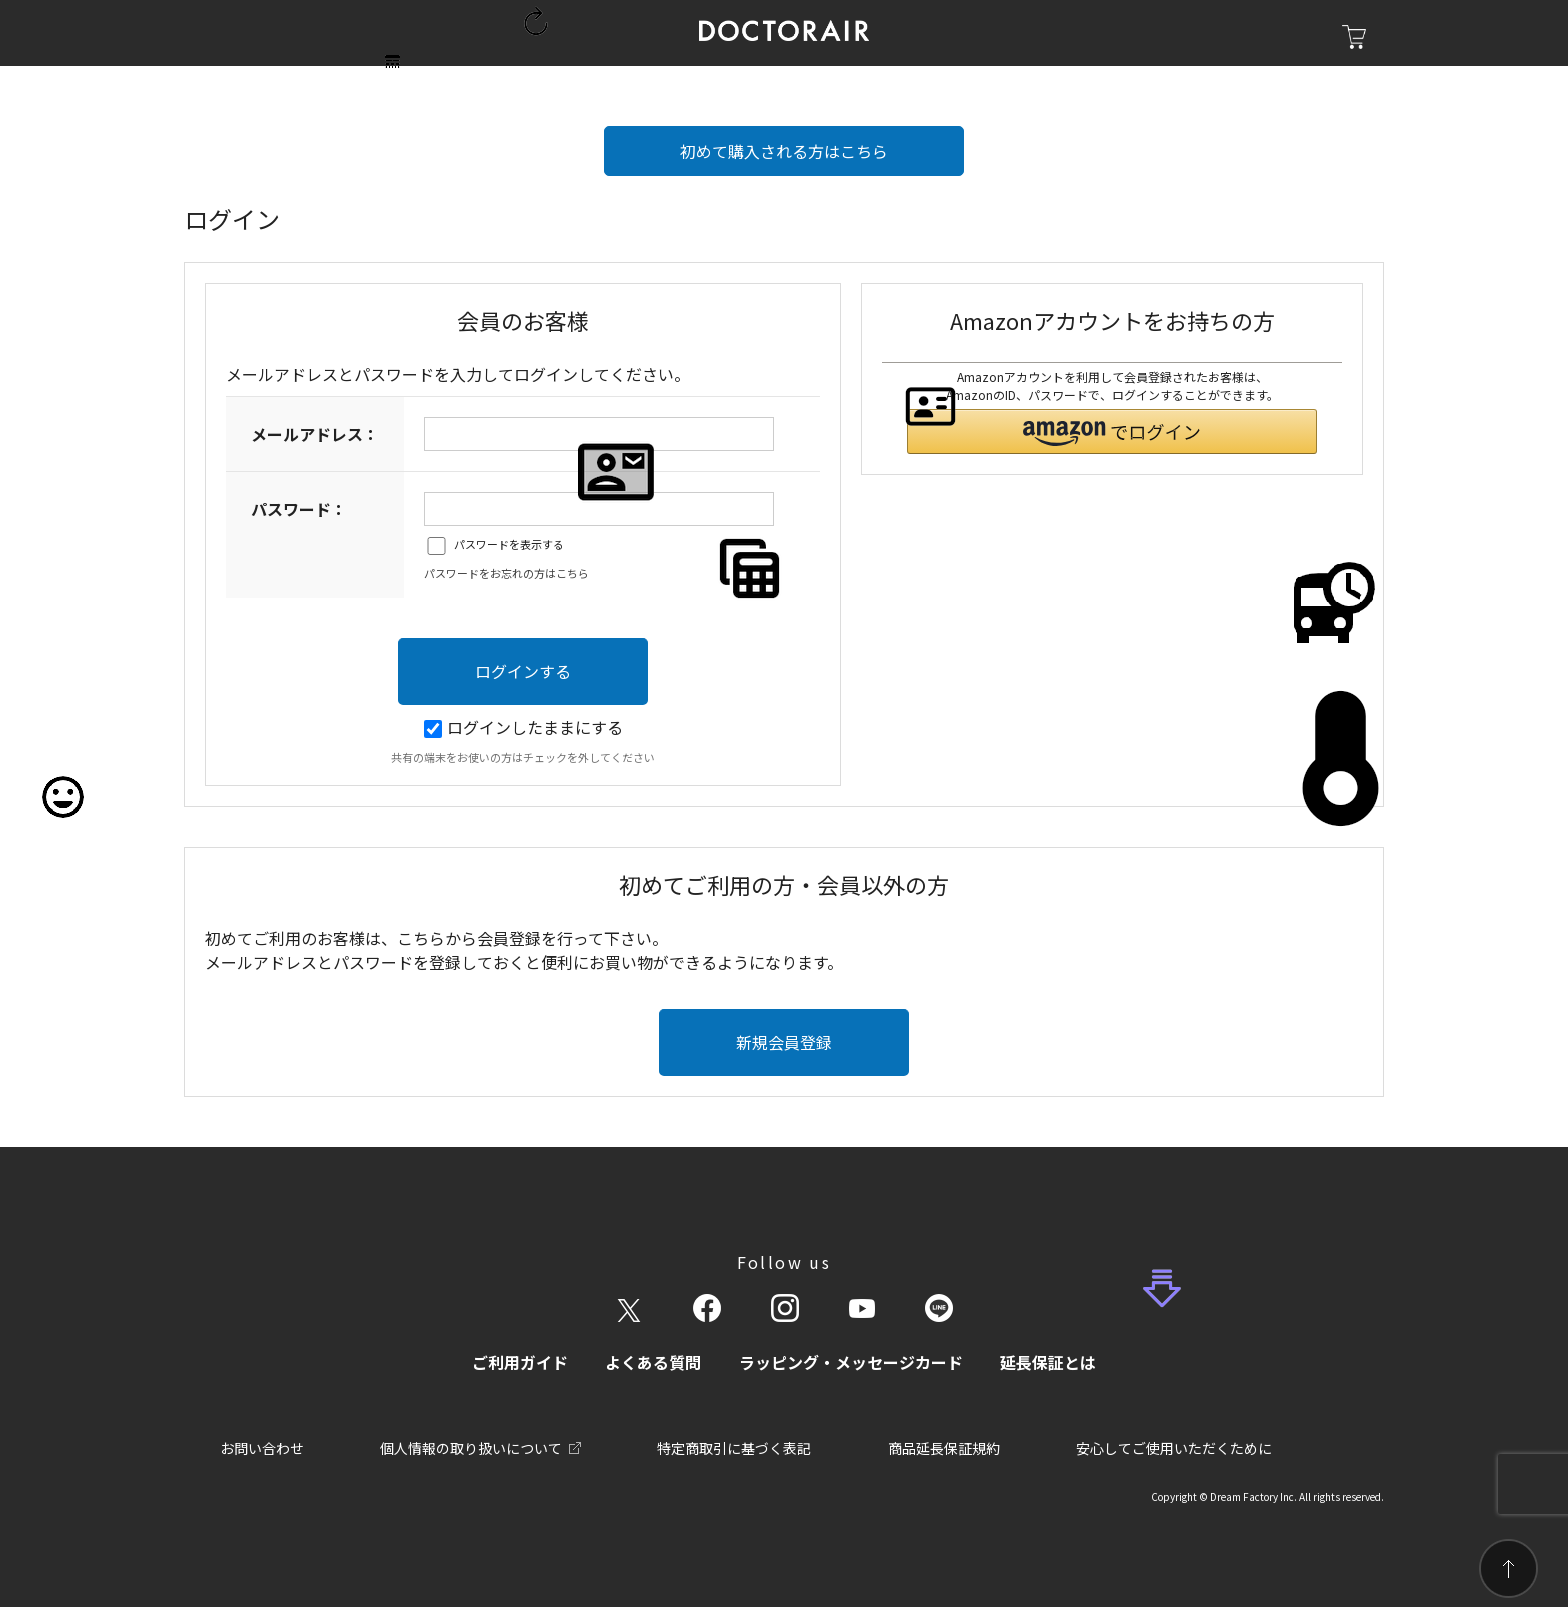 Image resolution: width=1568 pixels, height=1608 pixels. What do you see at coordinates (616, 472) in the screenshot?
I see `access contact's email information` at bounding box center [616, 472].